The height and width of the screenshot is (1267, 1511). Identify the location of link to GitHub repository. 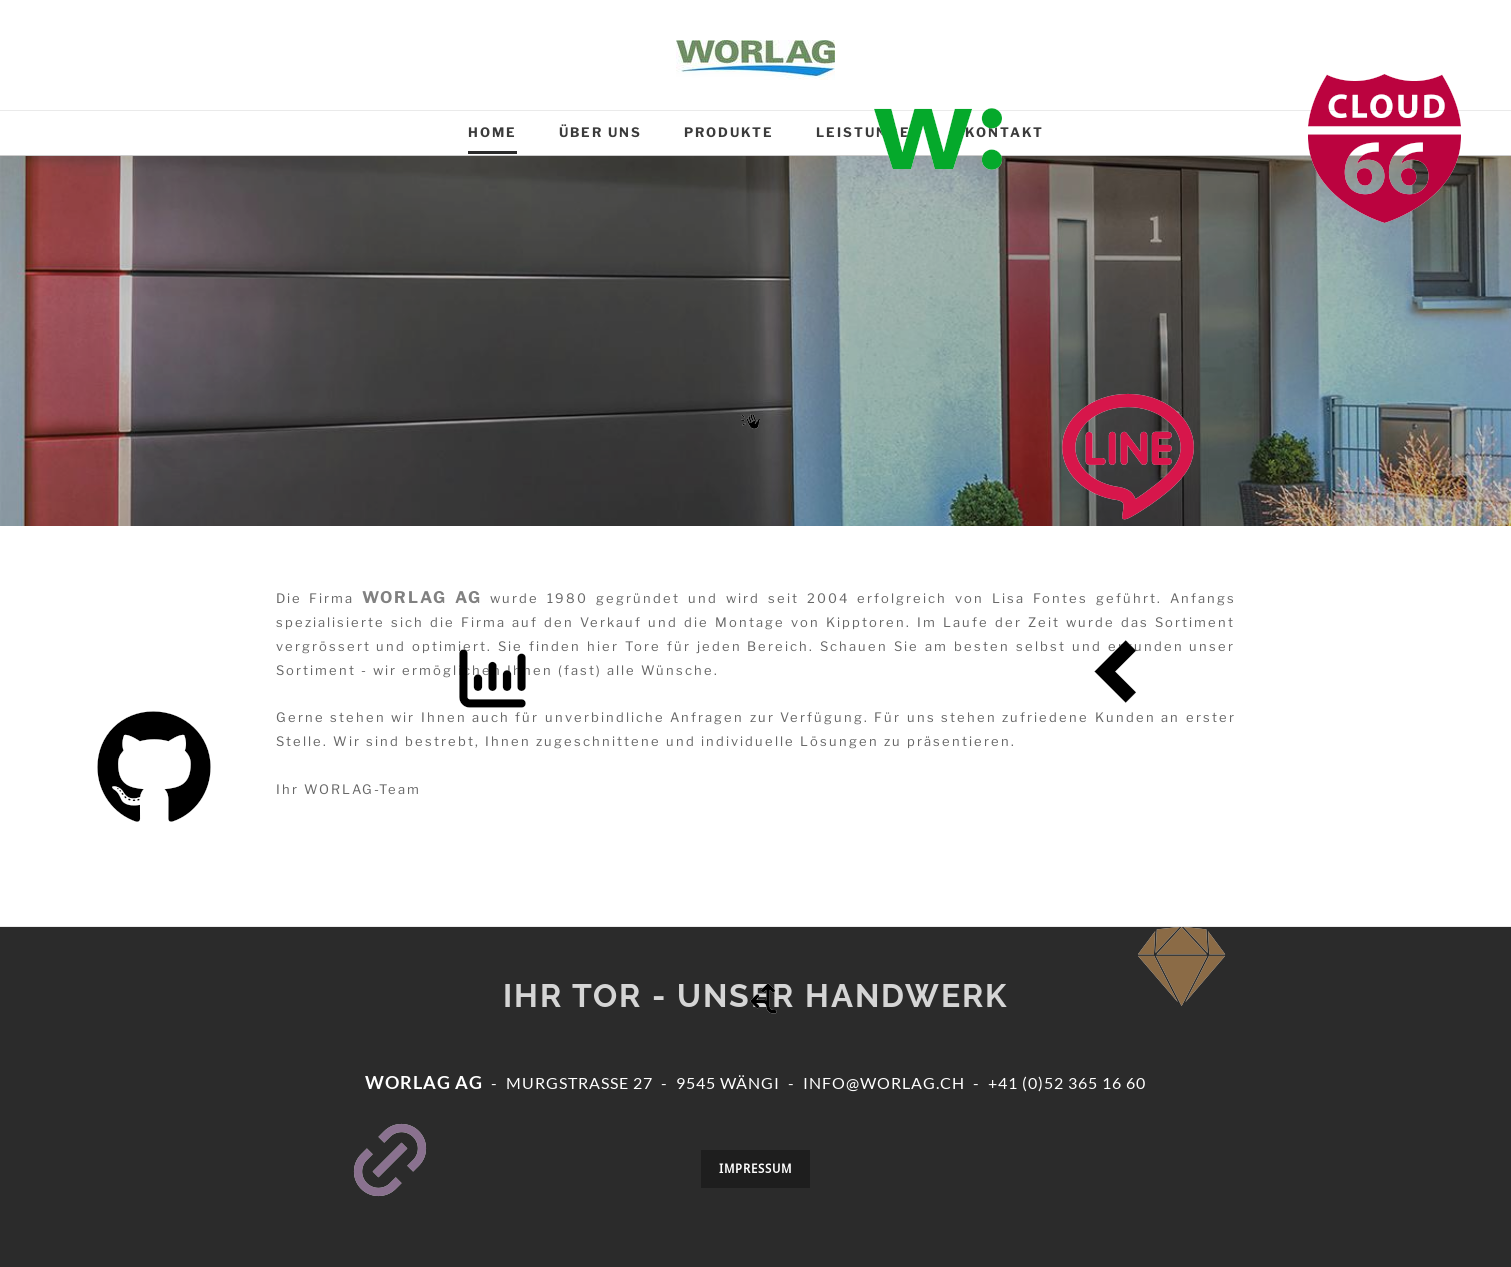
(154, 768).